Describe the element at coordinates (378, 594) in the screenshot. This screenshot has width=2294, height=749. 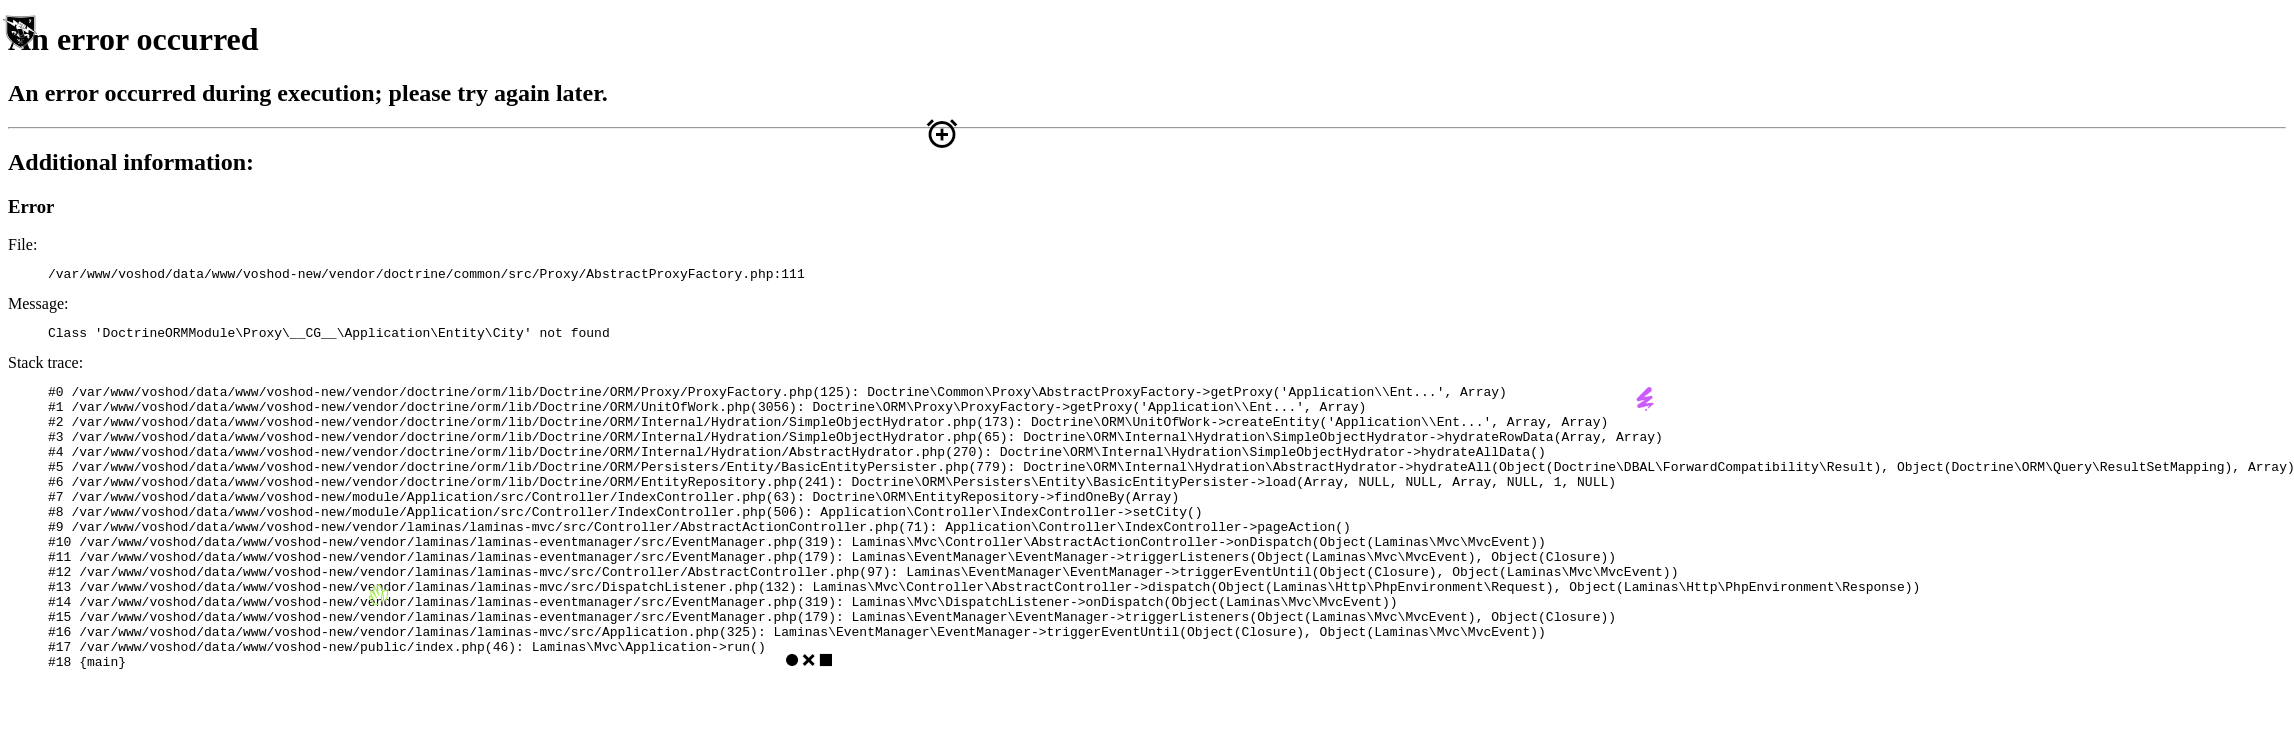
I see `open the Hey email app` at that location.